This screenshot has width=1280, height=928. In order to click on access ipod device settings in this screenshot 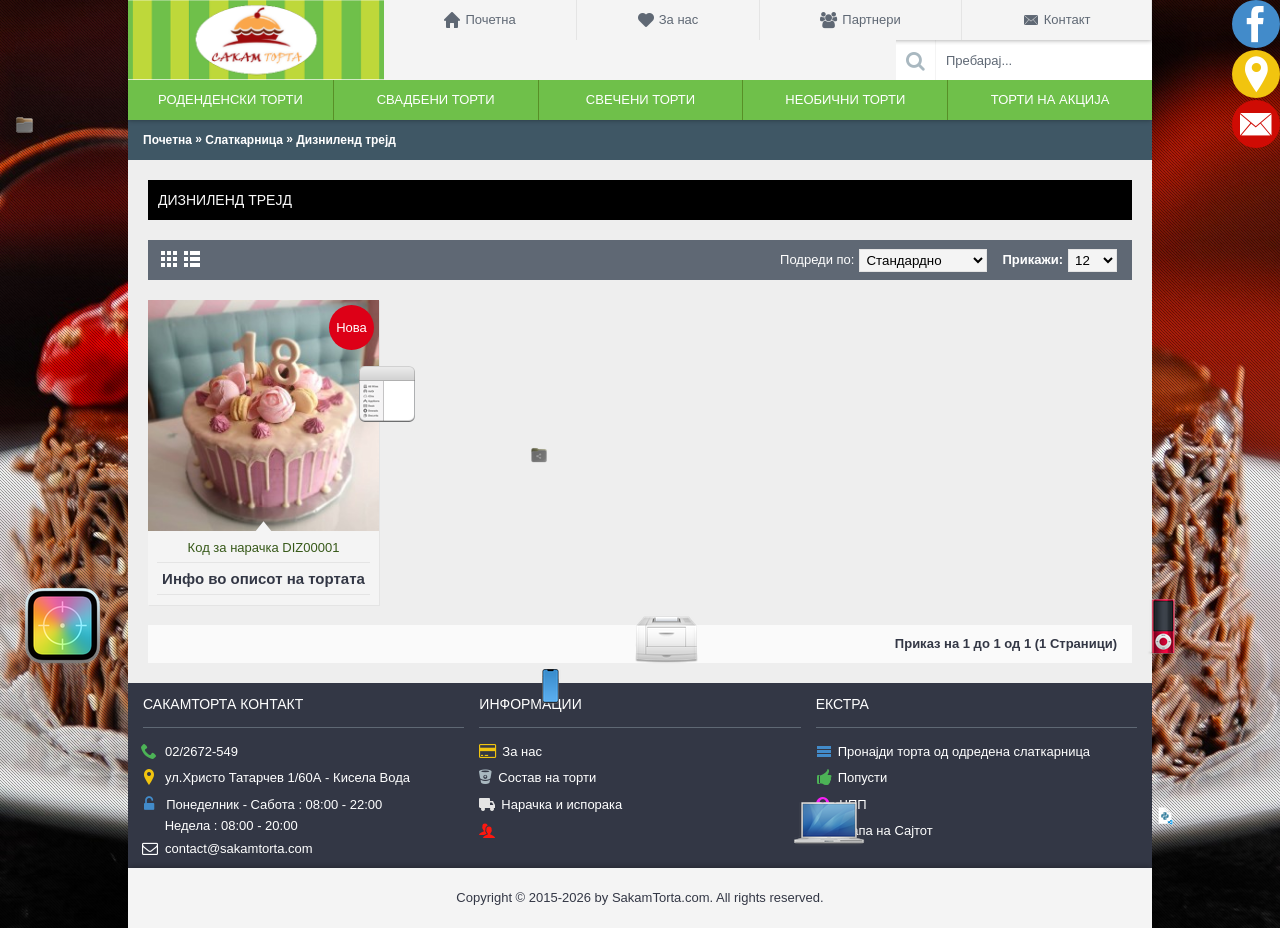, I will do `click(1163, 627)`.